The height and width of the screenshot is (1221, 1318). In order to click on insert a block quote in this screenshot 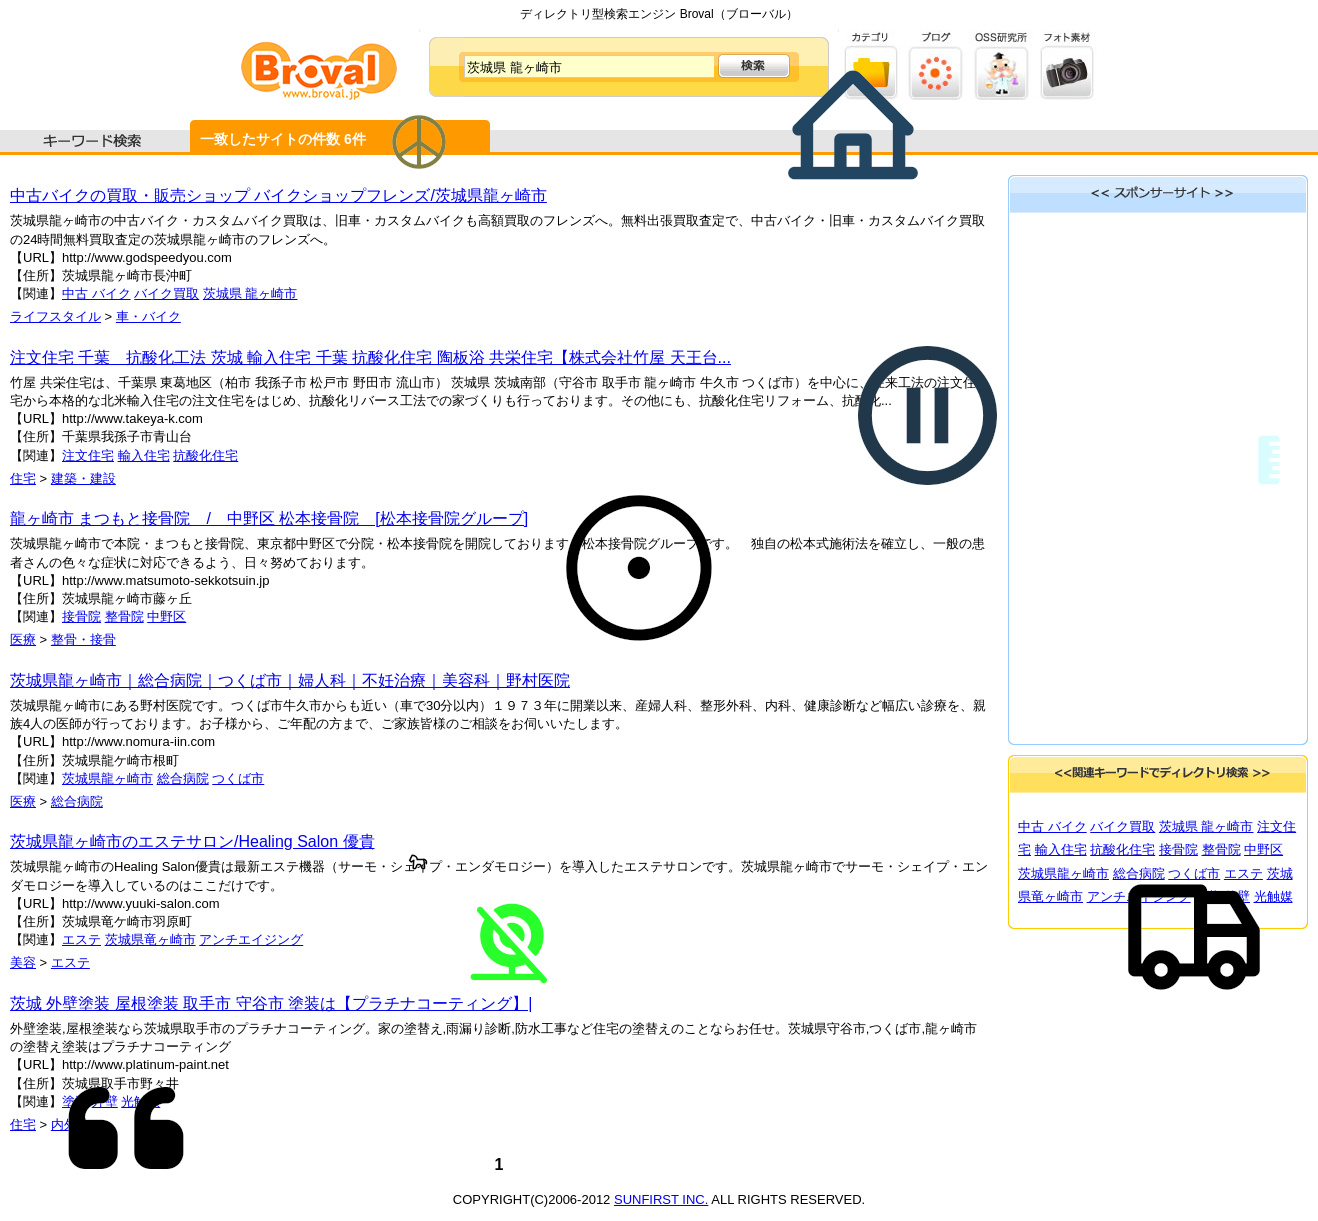, I will do `click(126, 1128)`.